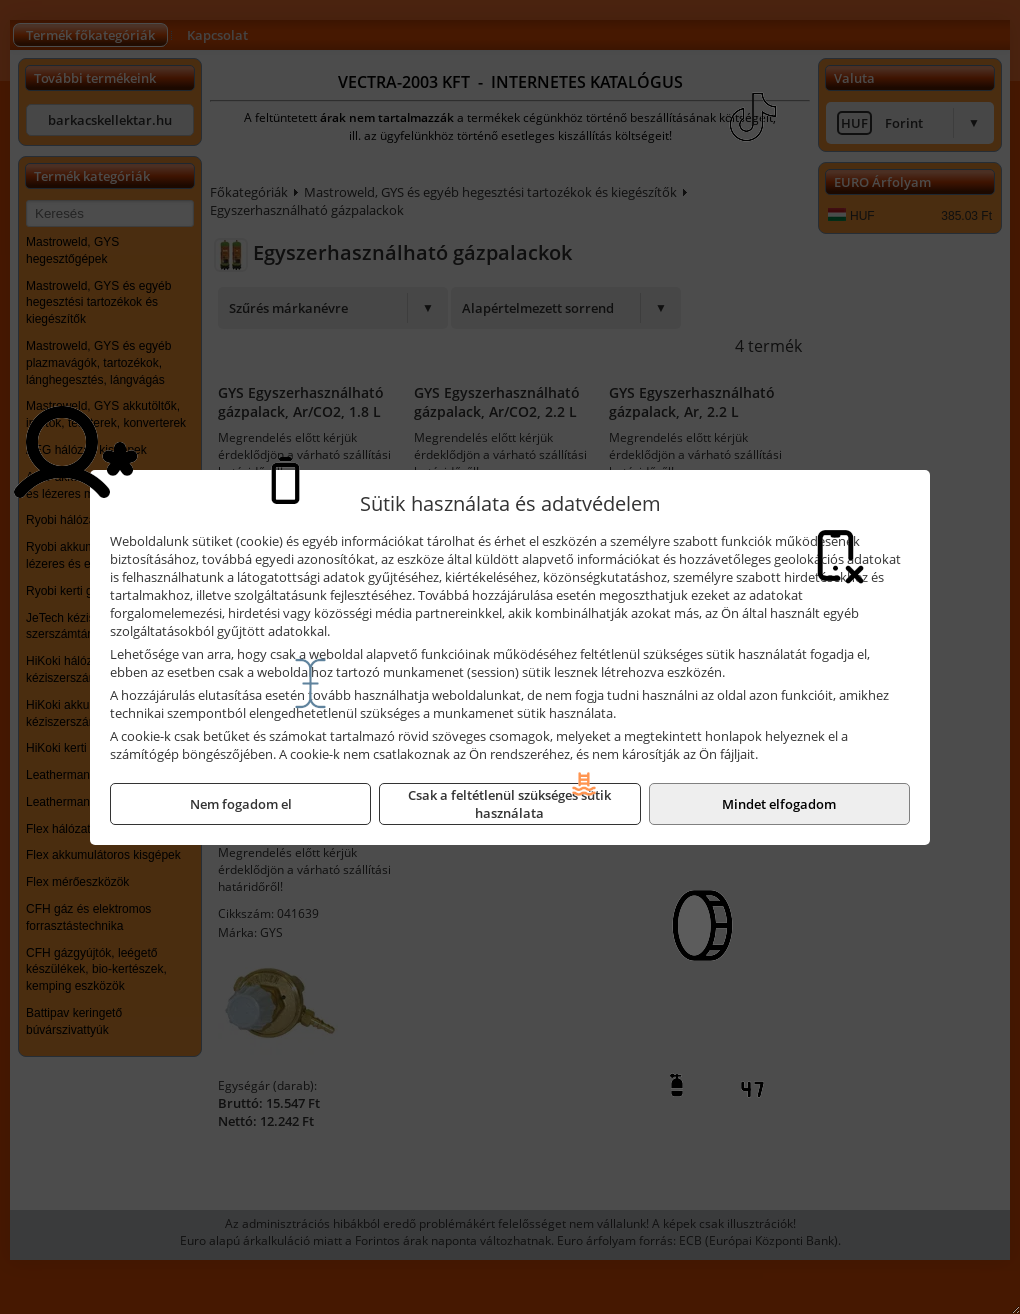 This screenshot has height=1314, width=1020. Describe the element at coordinates (835, 555) in the screenshot. I see `disconnect mobile device` at that location.